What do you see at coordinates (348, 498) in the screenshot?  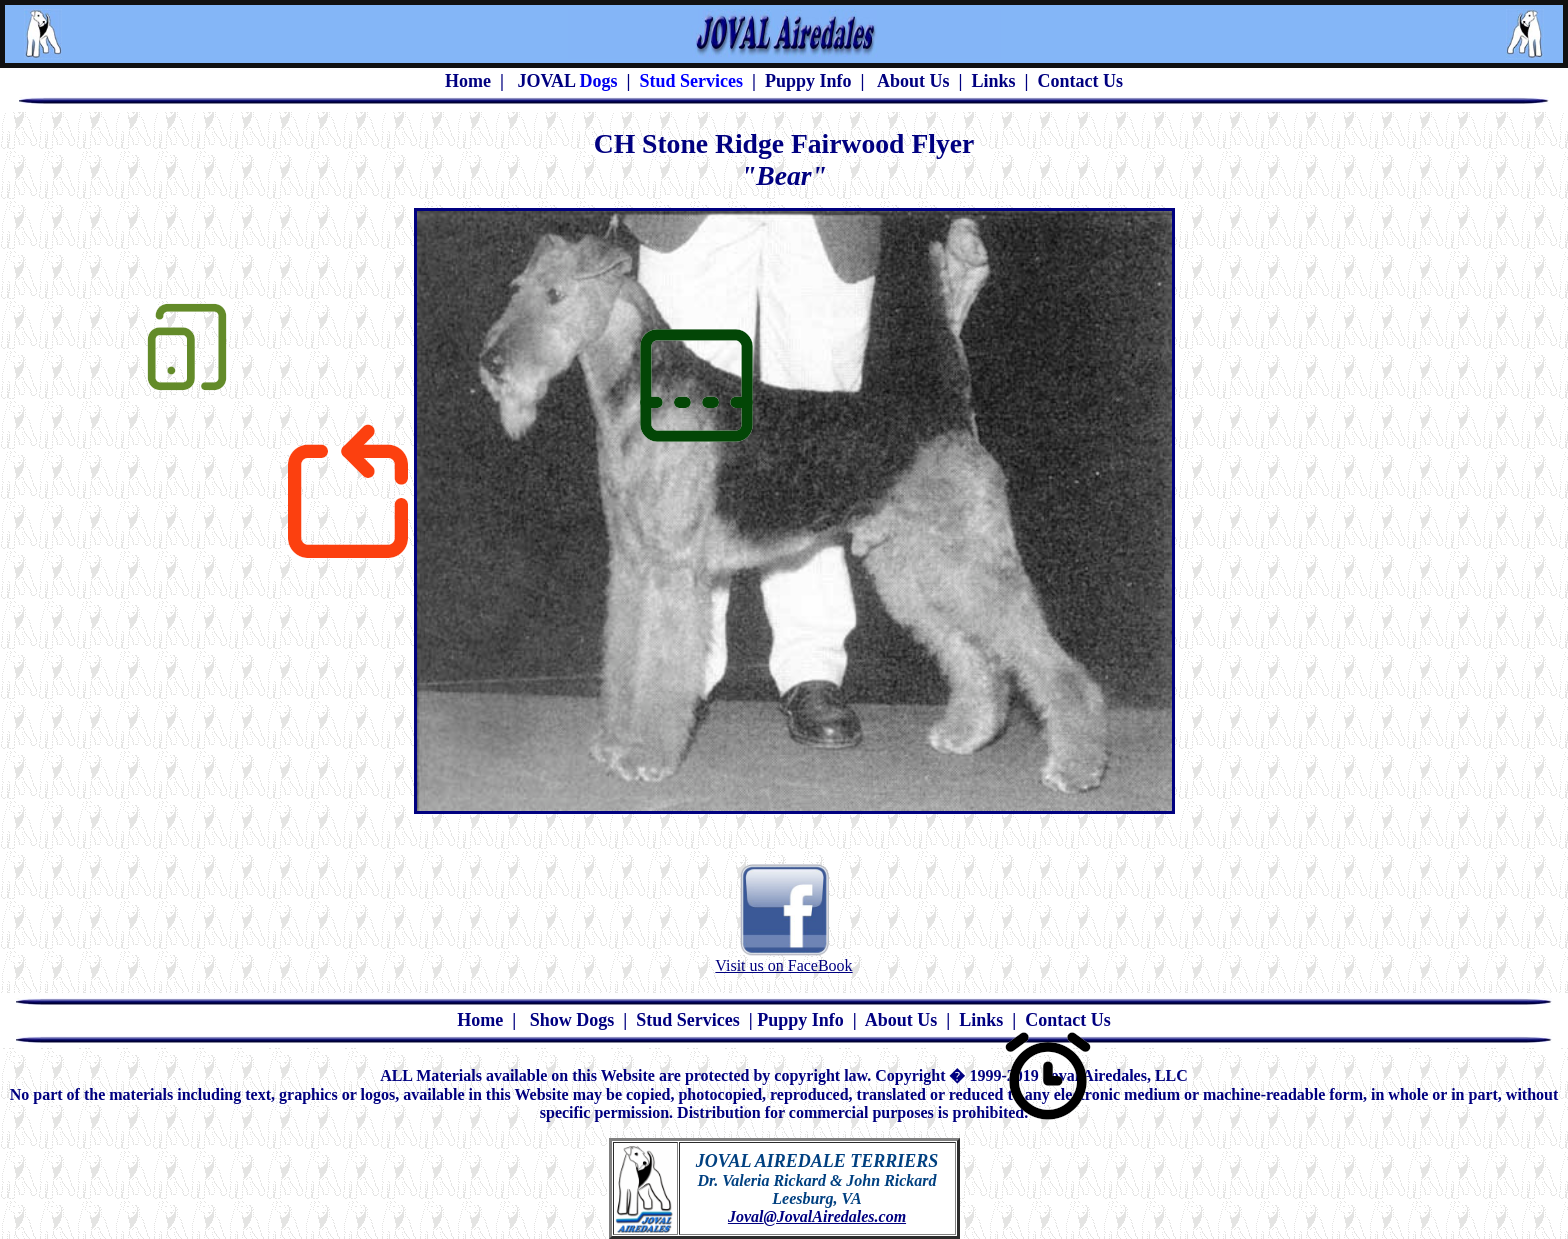 I see `rotate image or content counter-clockwise` at bounding box center [348, 498].